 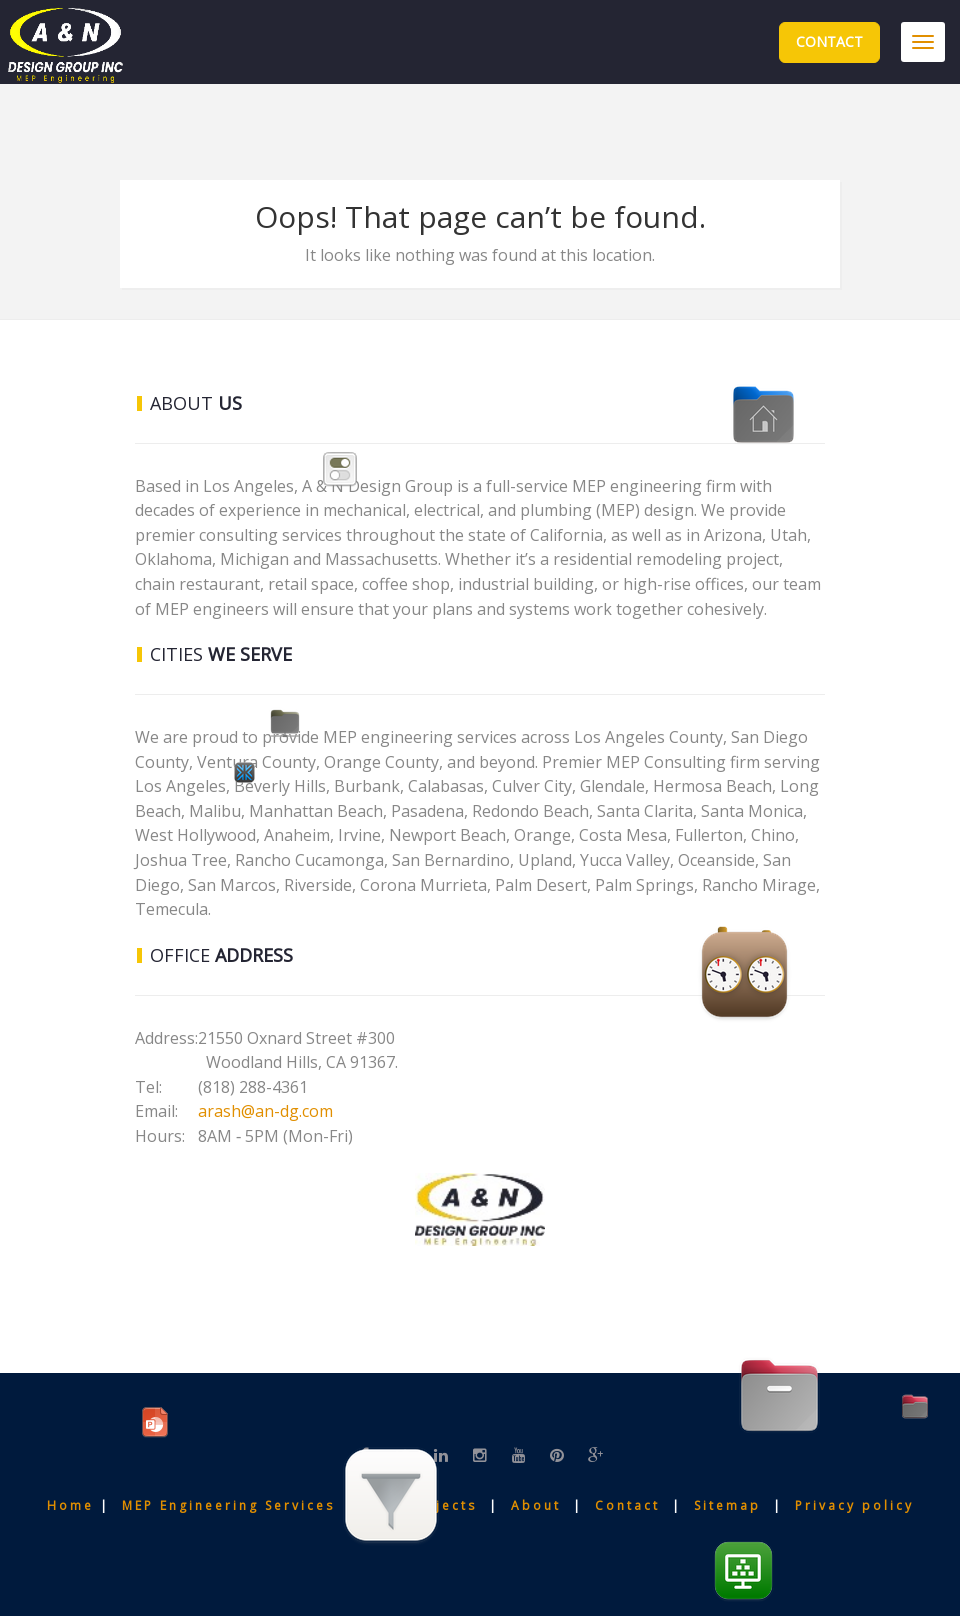 I want to click on open file manager application, so click(x=779, y=1395).